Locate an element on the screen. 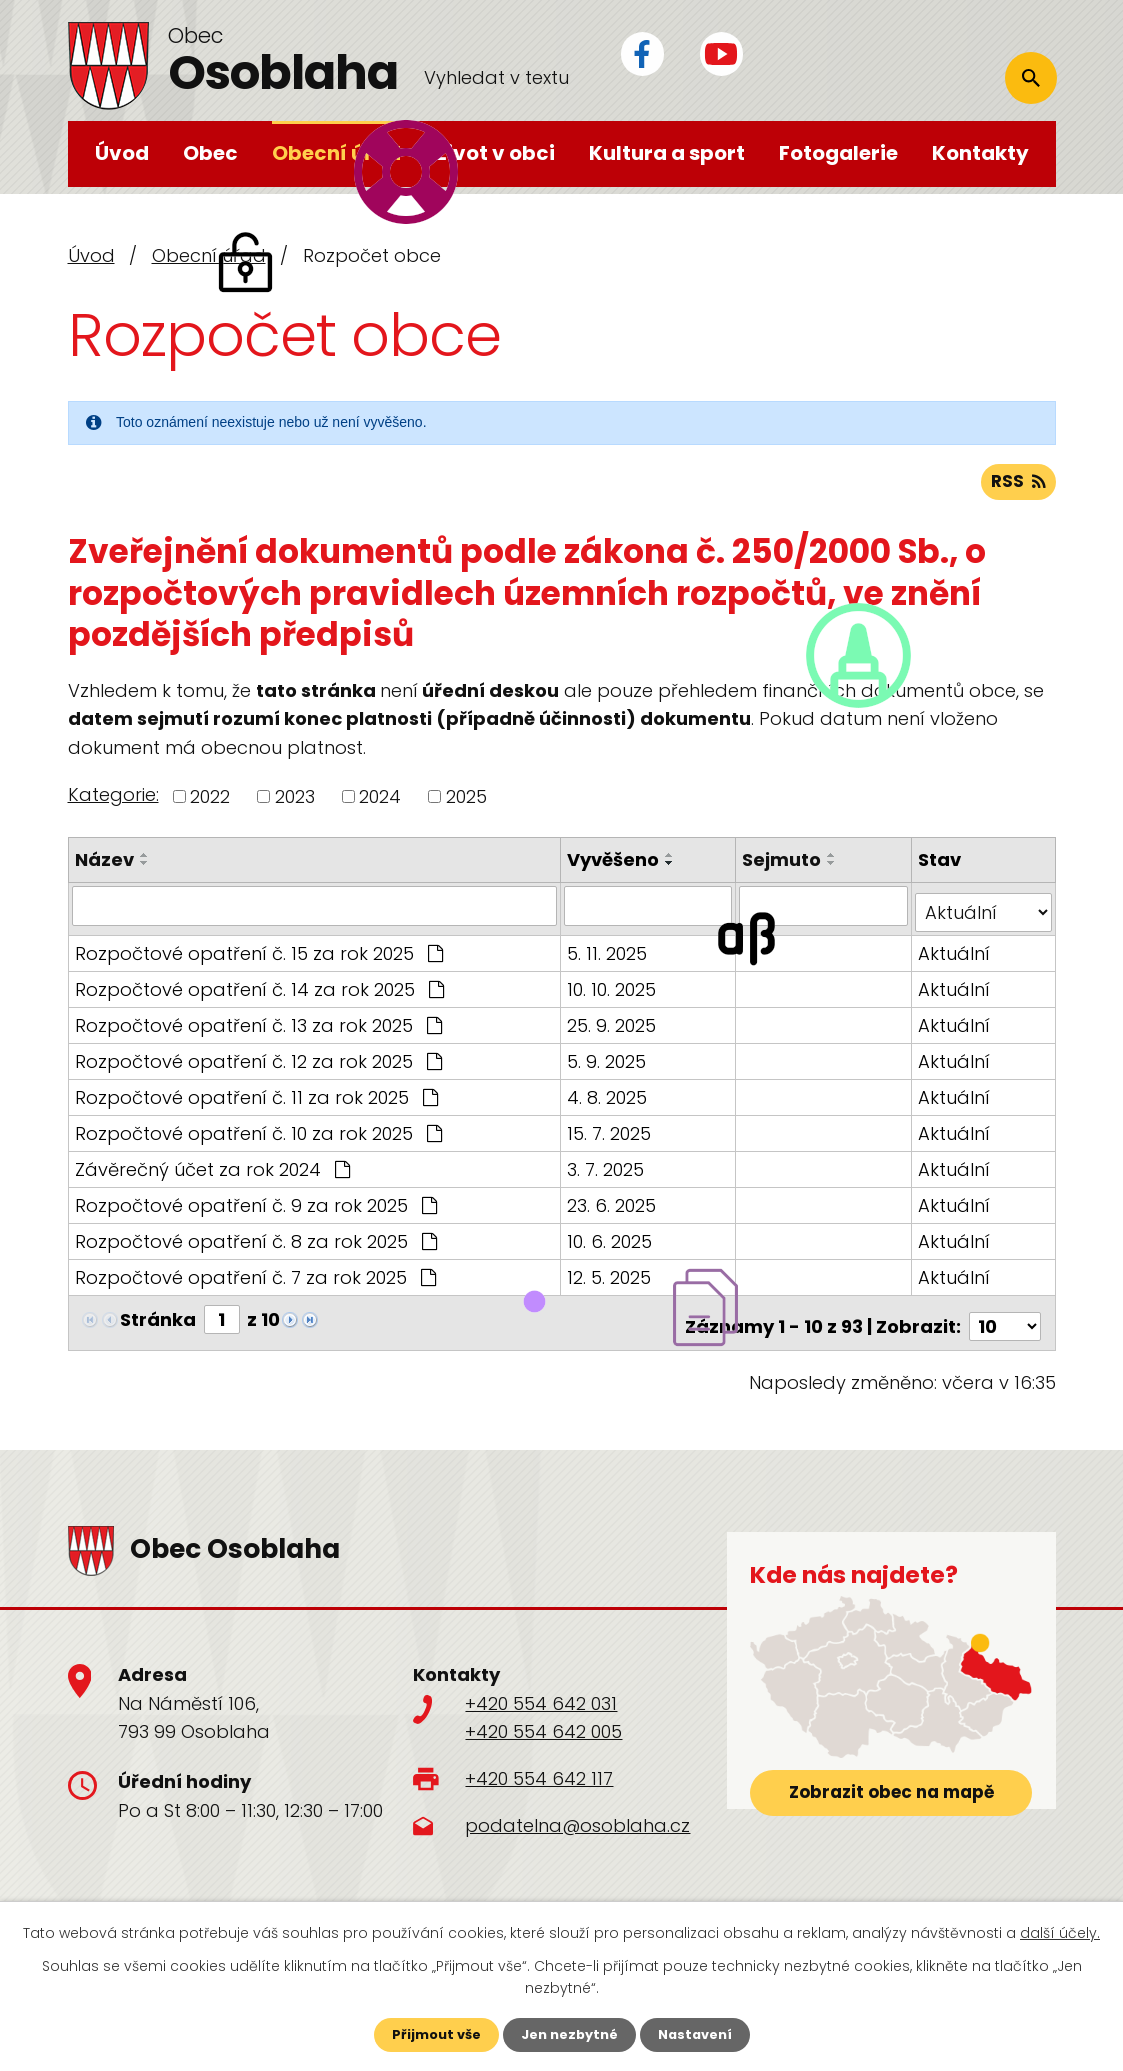 This screenshot has height=2071, width=1123. unlock with key or password is located at coordinates (245, 265).